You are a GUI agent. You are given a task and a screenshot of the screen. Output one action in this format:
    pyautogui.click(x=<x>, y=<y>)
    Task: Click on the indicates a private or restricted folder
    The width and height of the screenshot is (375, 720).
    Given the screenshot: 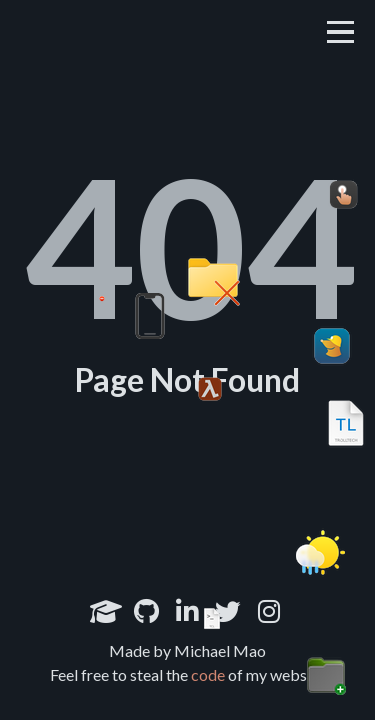 What is the action you would take?
    pyautogui.click(x=92, y=291)
    